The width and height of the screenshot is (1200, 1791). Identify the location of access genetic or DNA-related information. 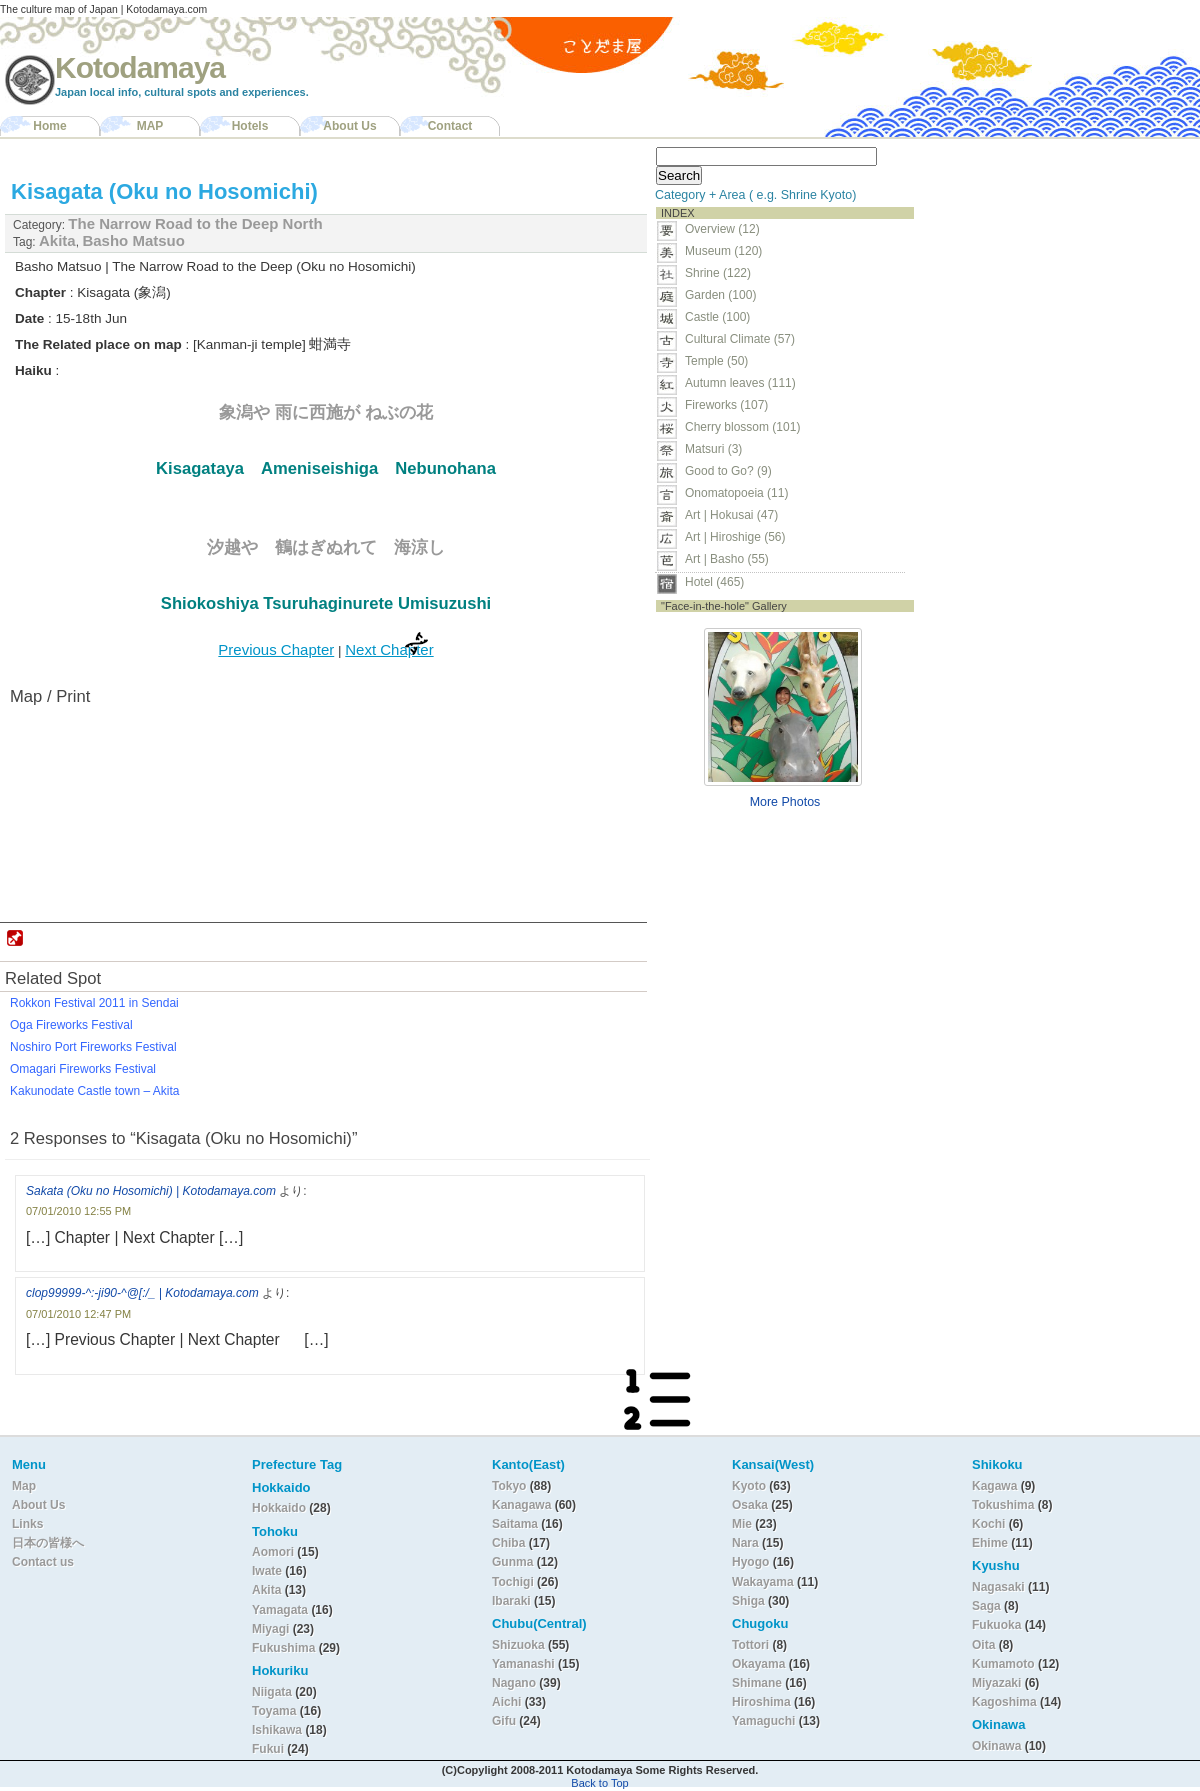
(416, 643).